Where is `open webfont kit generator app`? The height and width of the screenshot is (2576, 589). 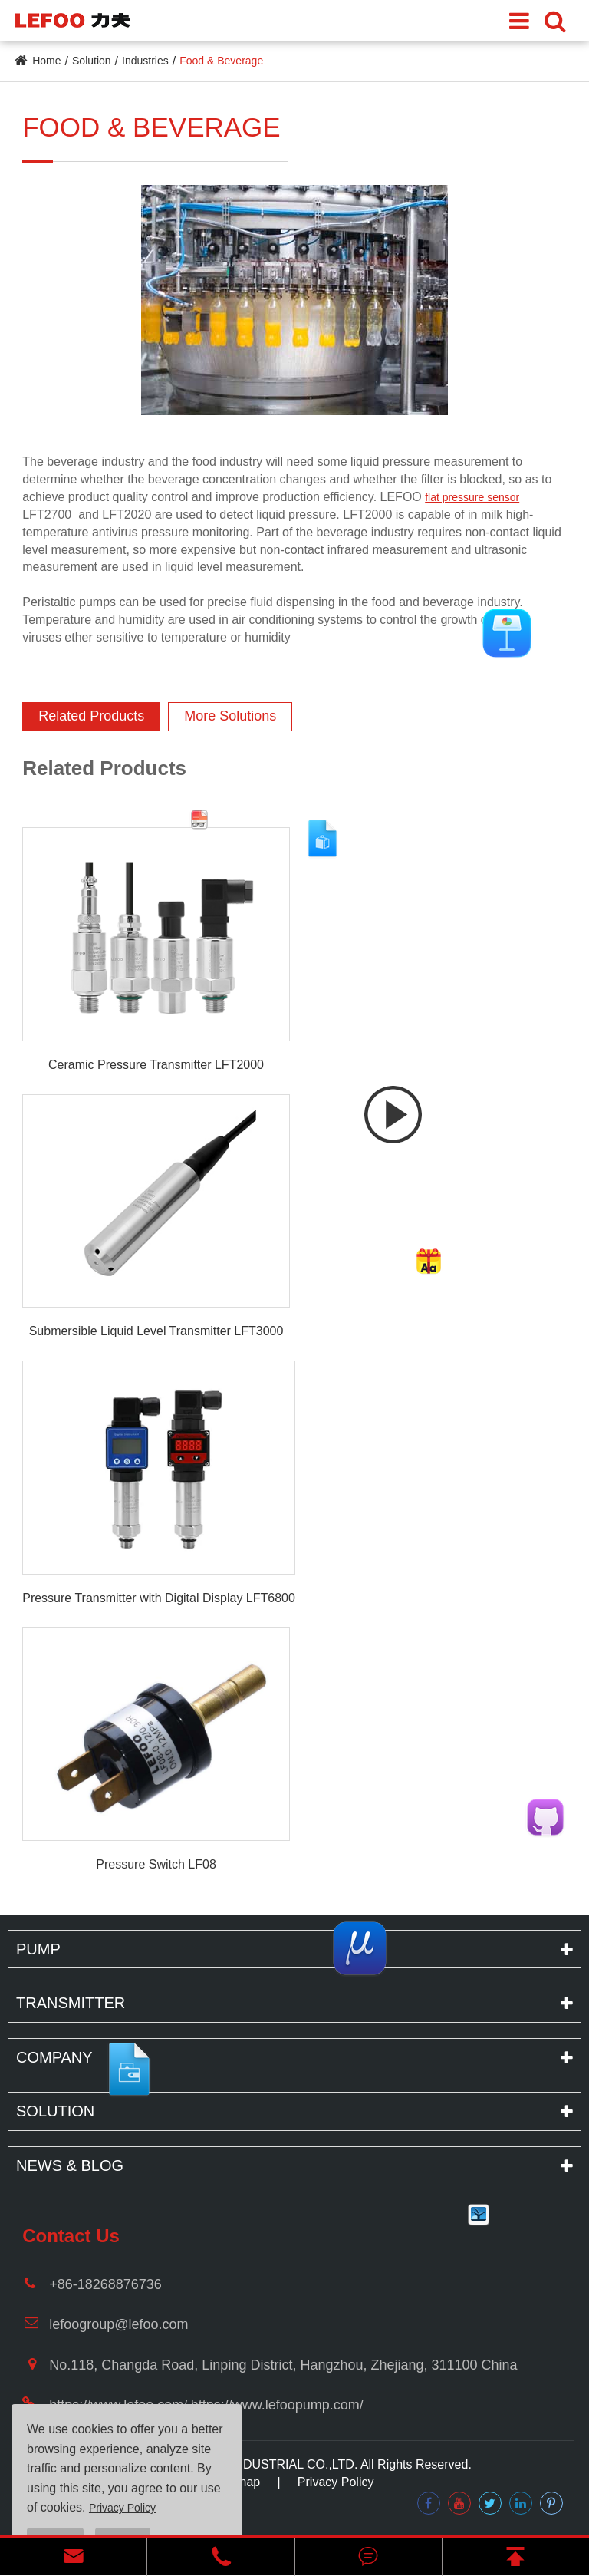 open webfont kit generator app is located at coordinates (429, 1262).